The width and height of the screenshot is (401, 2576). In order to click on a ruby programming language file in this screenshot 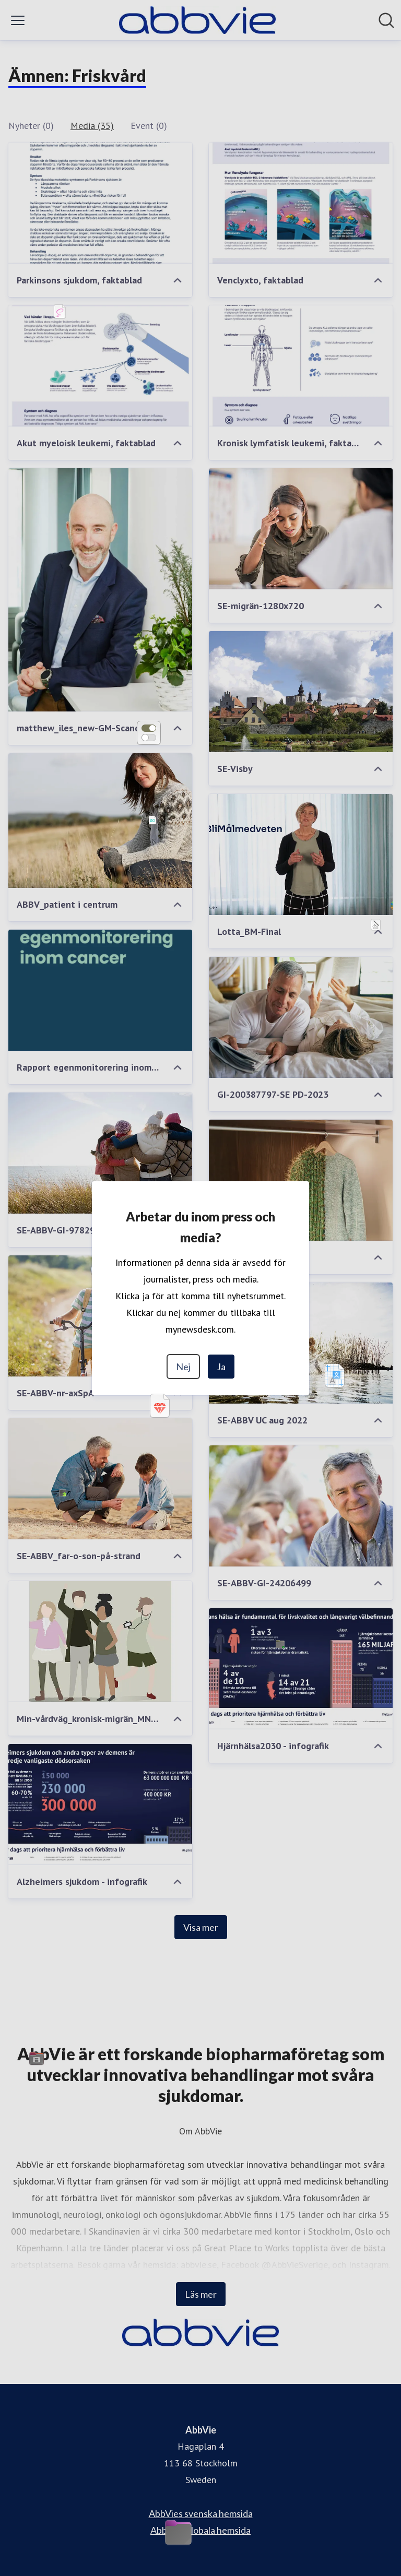, I will do `click(160, 1406)`.